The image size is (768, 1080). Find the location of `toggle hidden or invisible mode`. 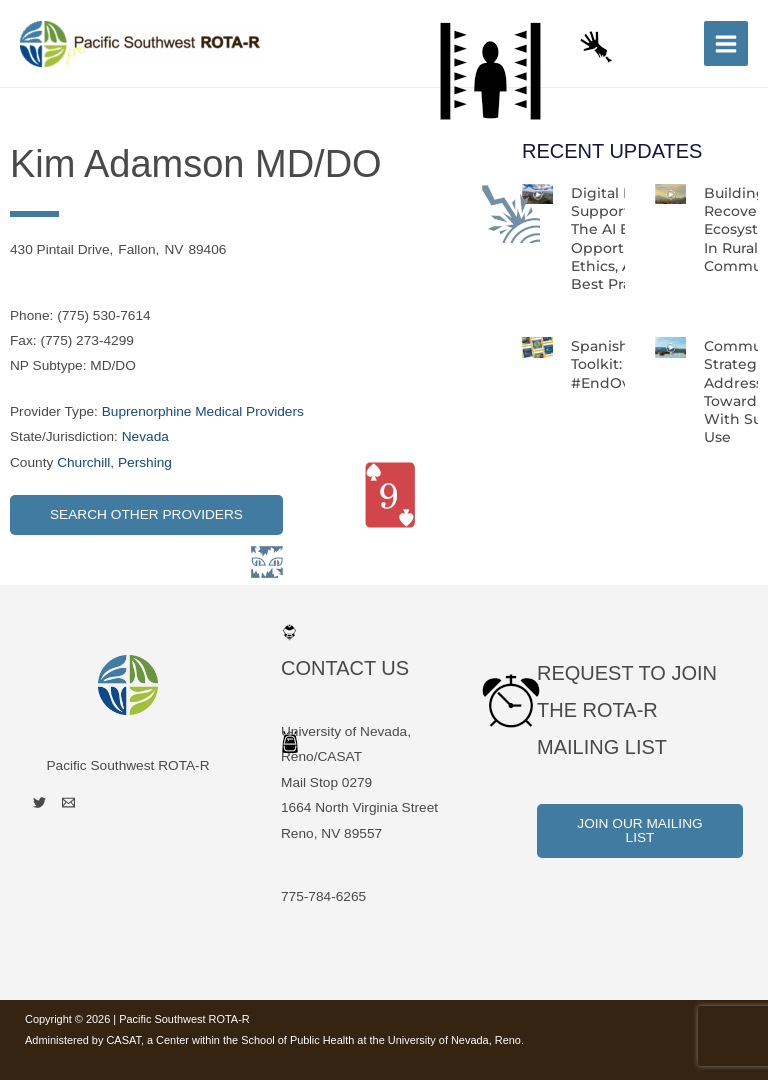

toggle hidden or invisible mode is located at coordinates (267, 562).